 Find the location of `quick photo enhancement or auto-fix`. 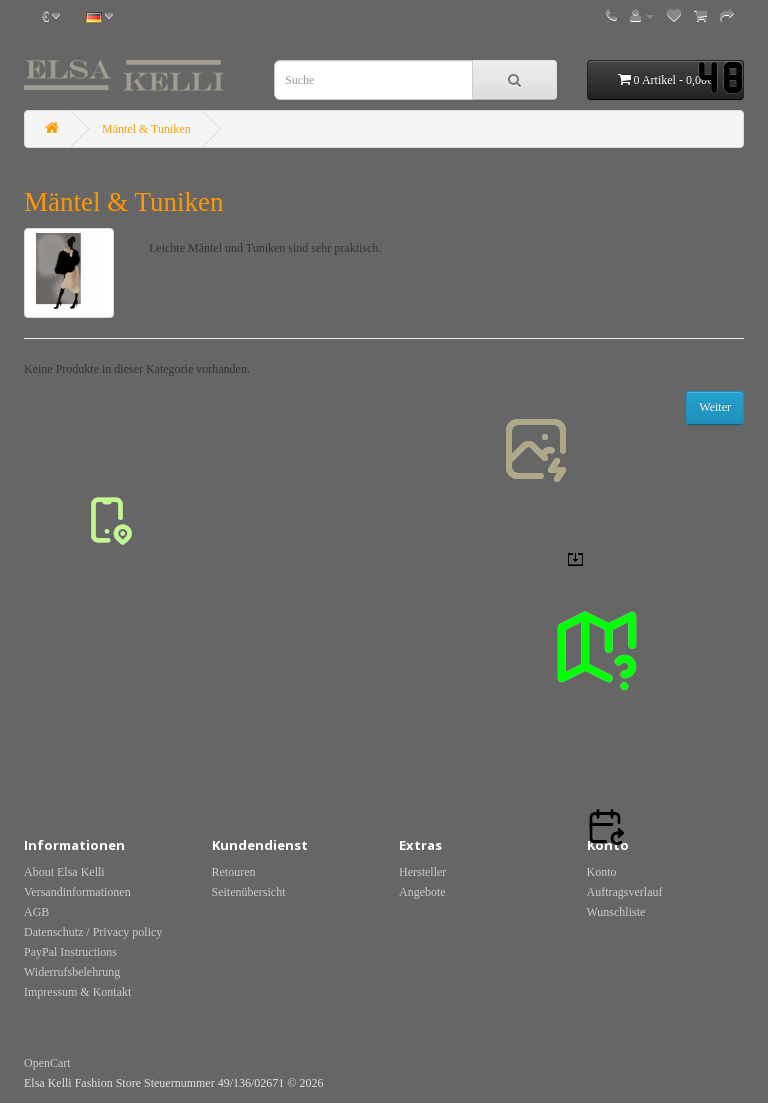

quick photo enhancement or auto-fix is located at coordinates (536, 449).